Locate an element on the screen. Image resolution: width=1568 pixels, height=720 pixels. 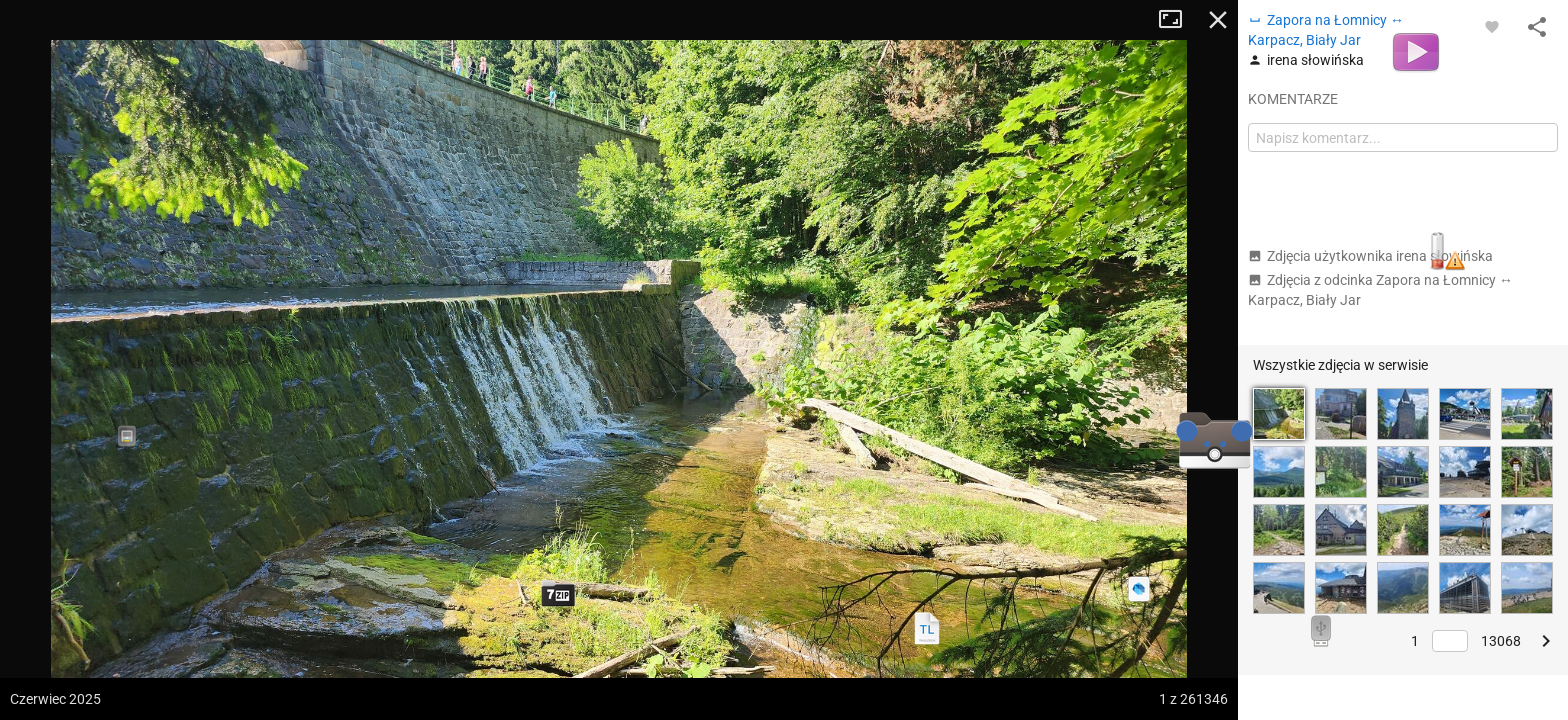
a Qt Linguist translation file is located at coordinates (927, 629).